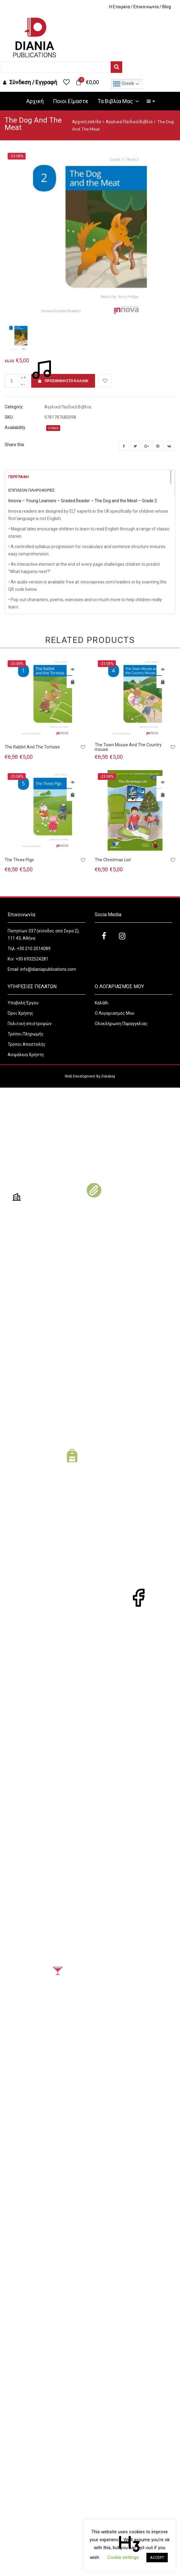  Describe the element at coordinates (94, 1190) in the screenshot. I see `attach a file to your message` at that location.